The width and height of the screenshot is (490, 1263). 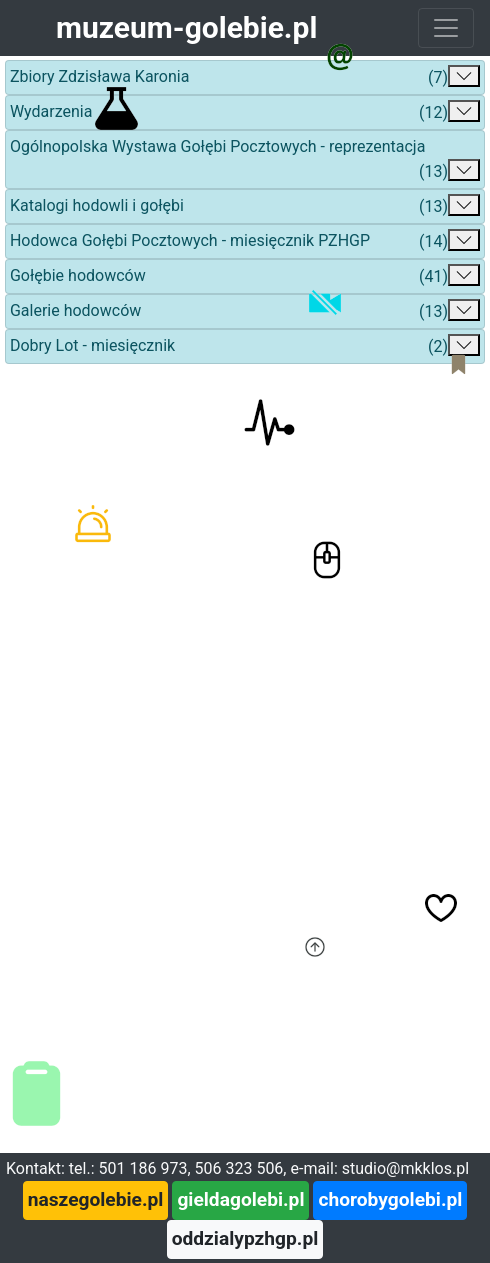 What do you see at coordinates (325, 303) in the screenshot?
I see `turn off camera or disable video` at bounding box center [325, 303].